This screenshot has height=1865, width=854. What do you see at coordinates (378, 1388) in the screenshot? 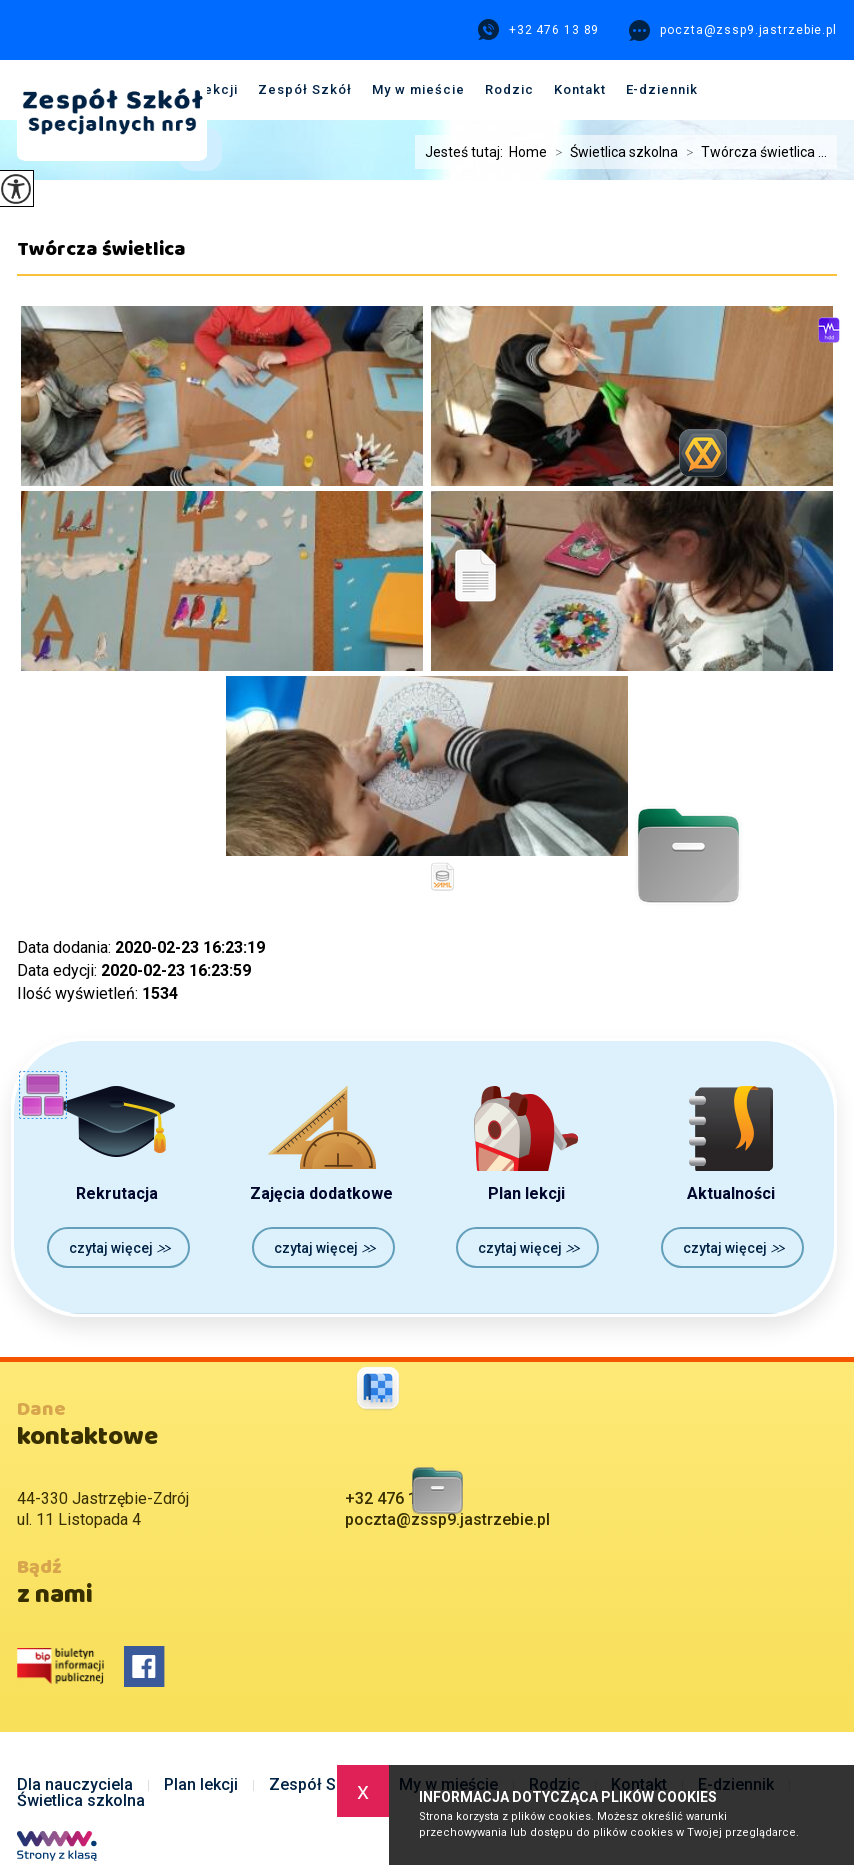
I see `open Blanket ambient sound app` at bounding box center [378, 1388].